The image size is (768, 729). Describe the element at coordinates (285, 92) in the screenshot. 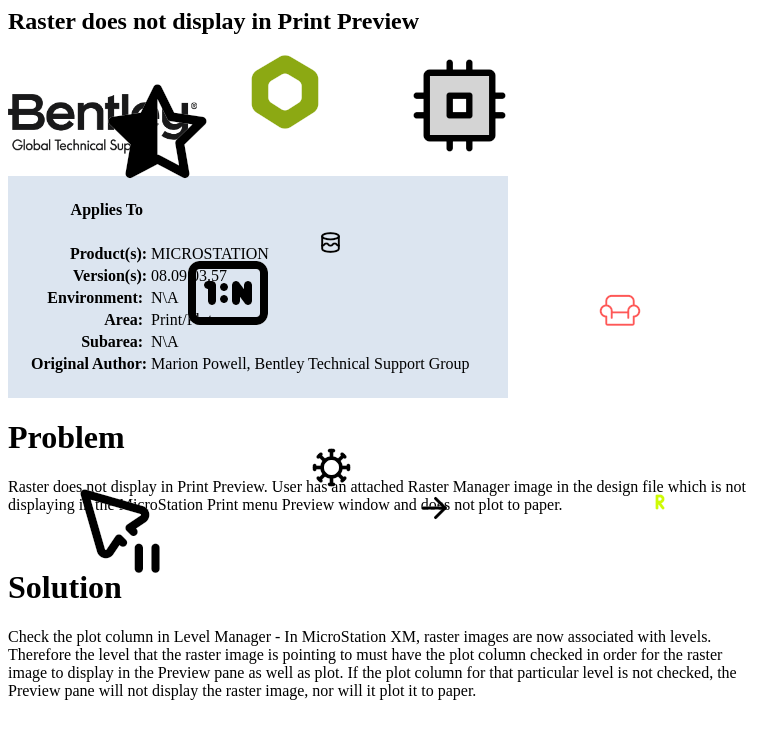

I see `access assembly or build tools` at that location.